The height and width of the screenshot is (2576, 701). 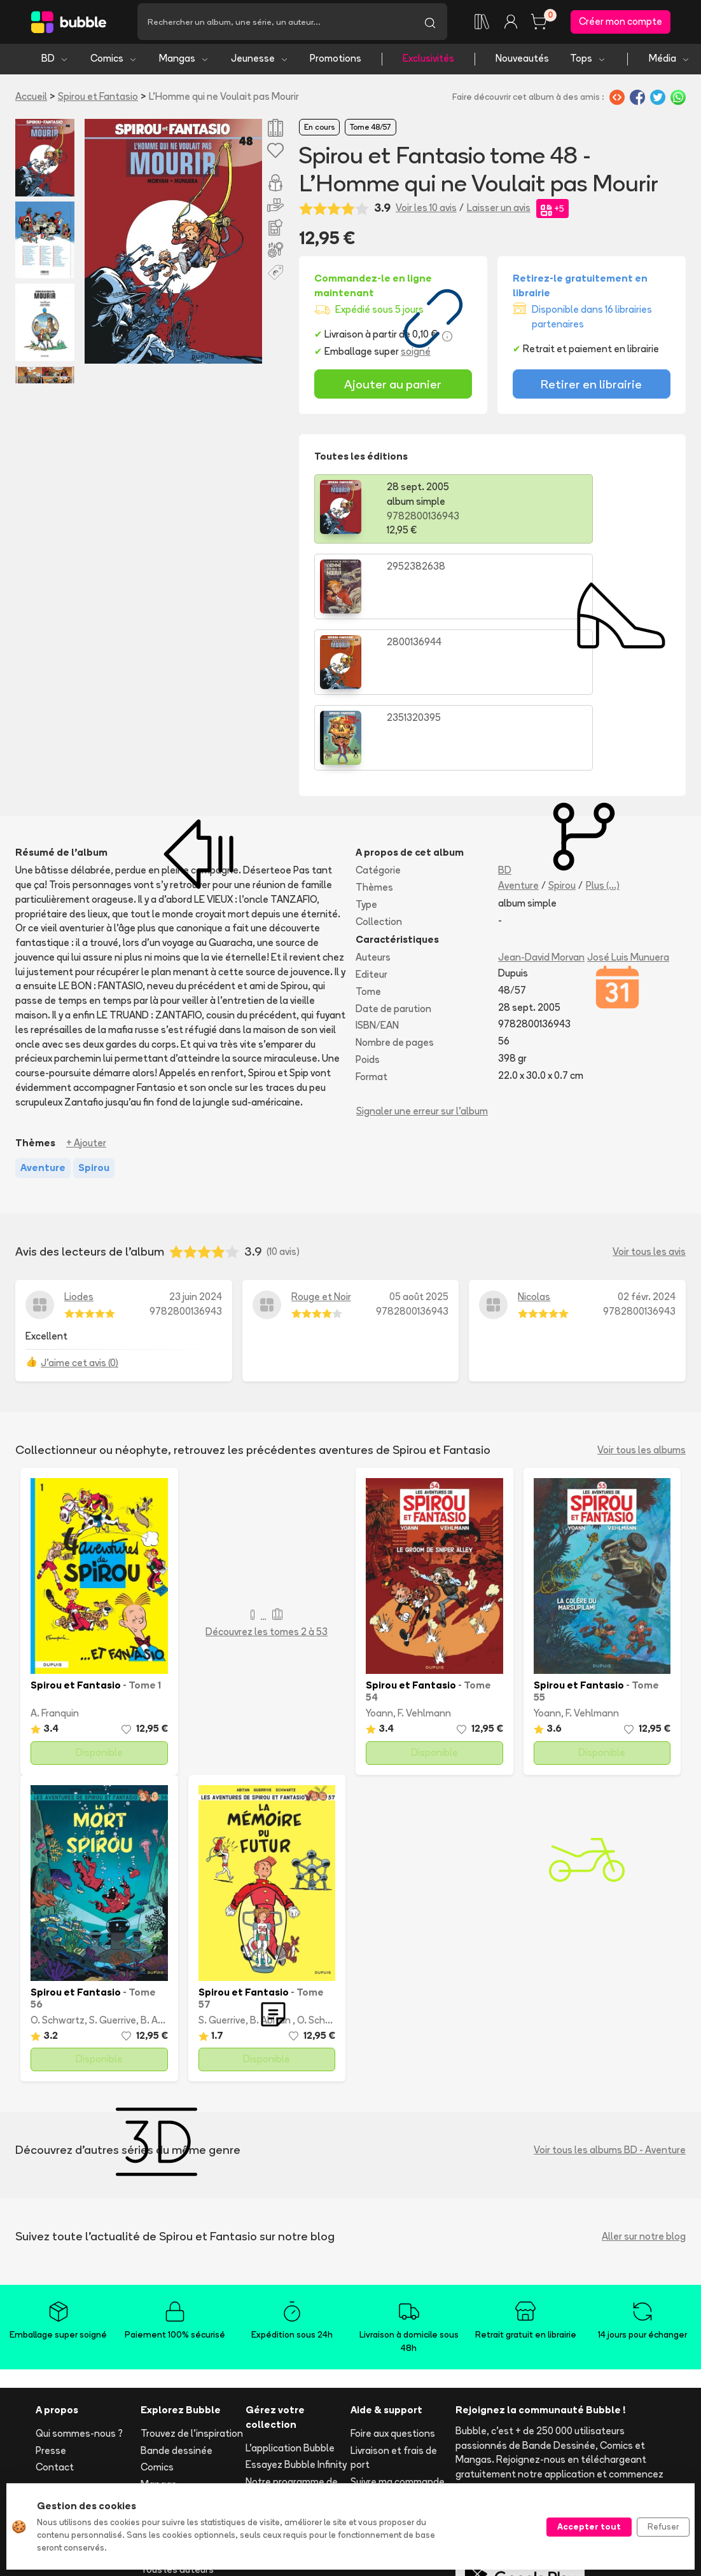 What do you see at coordinates (156, 2142) in the screenshot?
I see `toggle 3D view mode` at bounding box center [156, 2142].